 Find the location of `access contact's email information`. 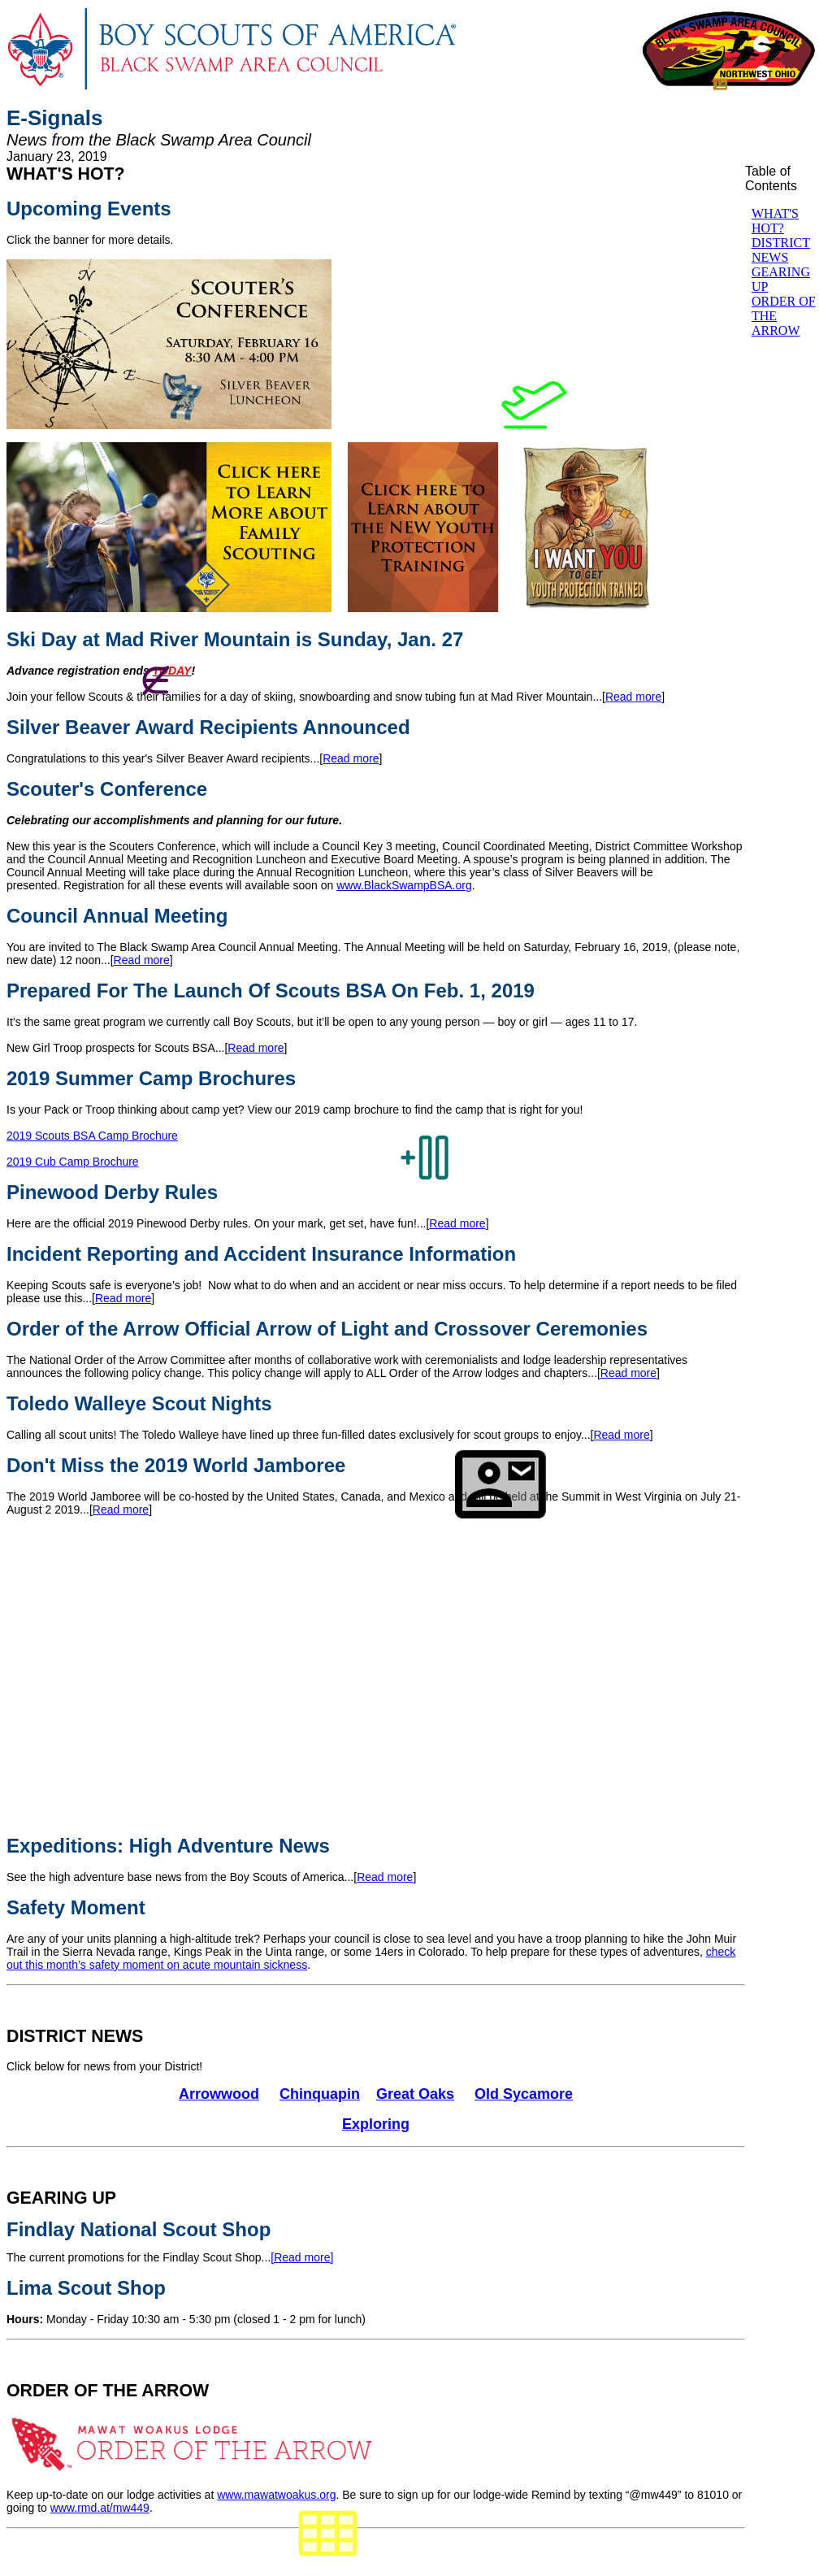

access contact's email information is located at coordinates (500, 1484).